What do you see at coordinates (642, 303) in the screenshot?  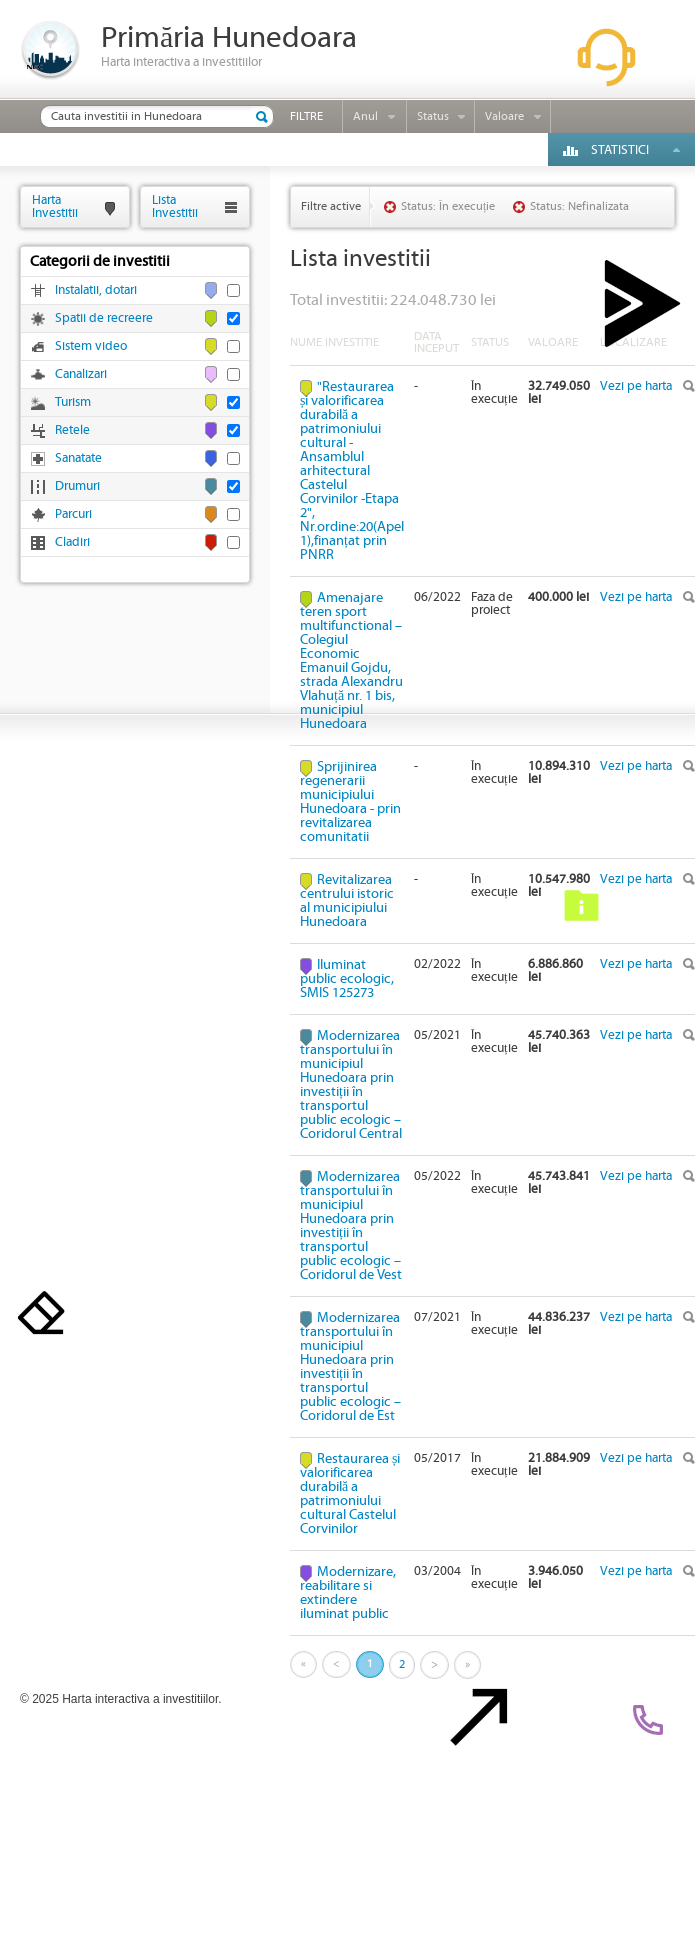 I see `open the LibreTube app` at bounding box center [642, 303].